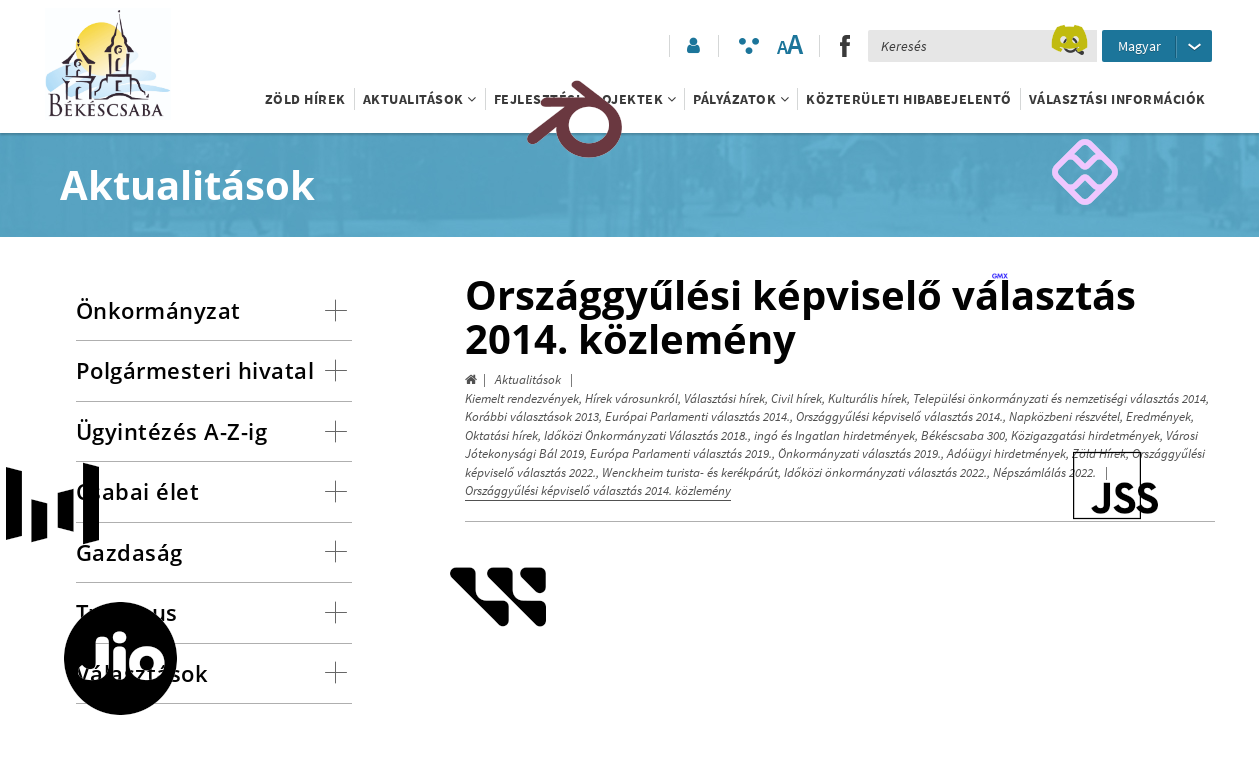 The image size is (1259, 771). What do you see at coordinates (52, 503) in the screenshot?
I see `bytedance company logo` at bounding box center [52, 503].